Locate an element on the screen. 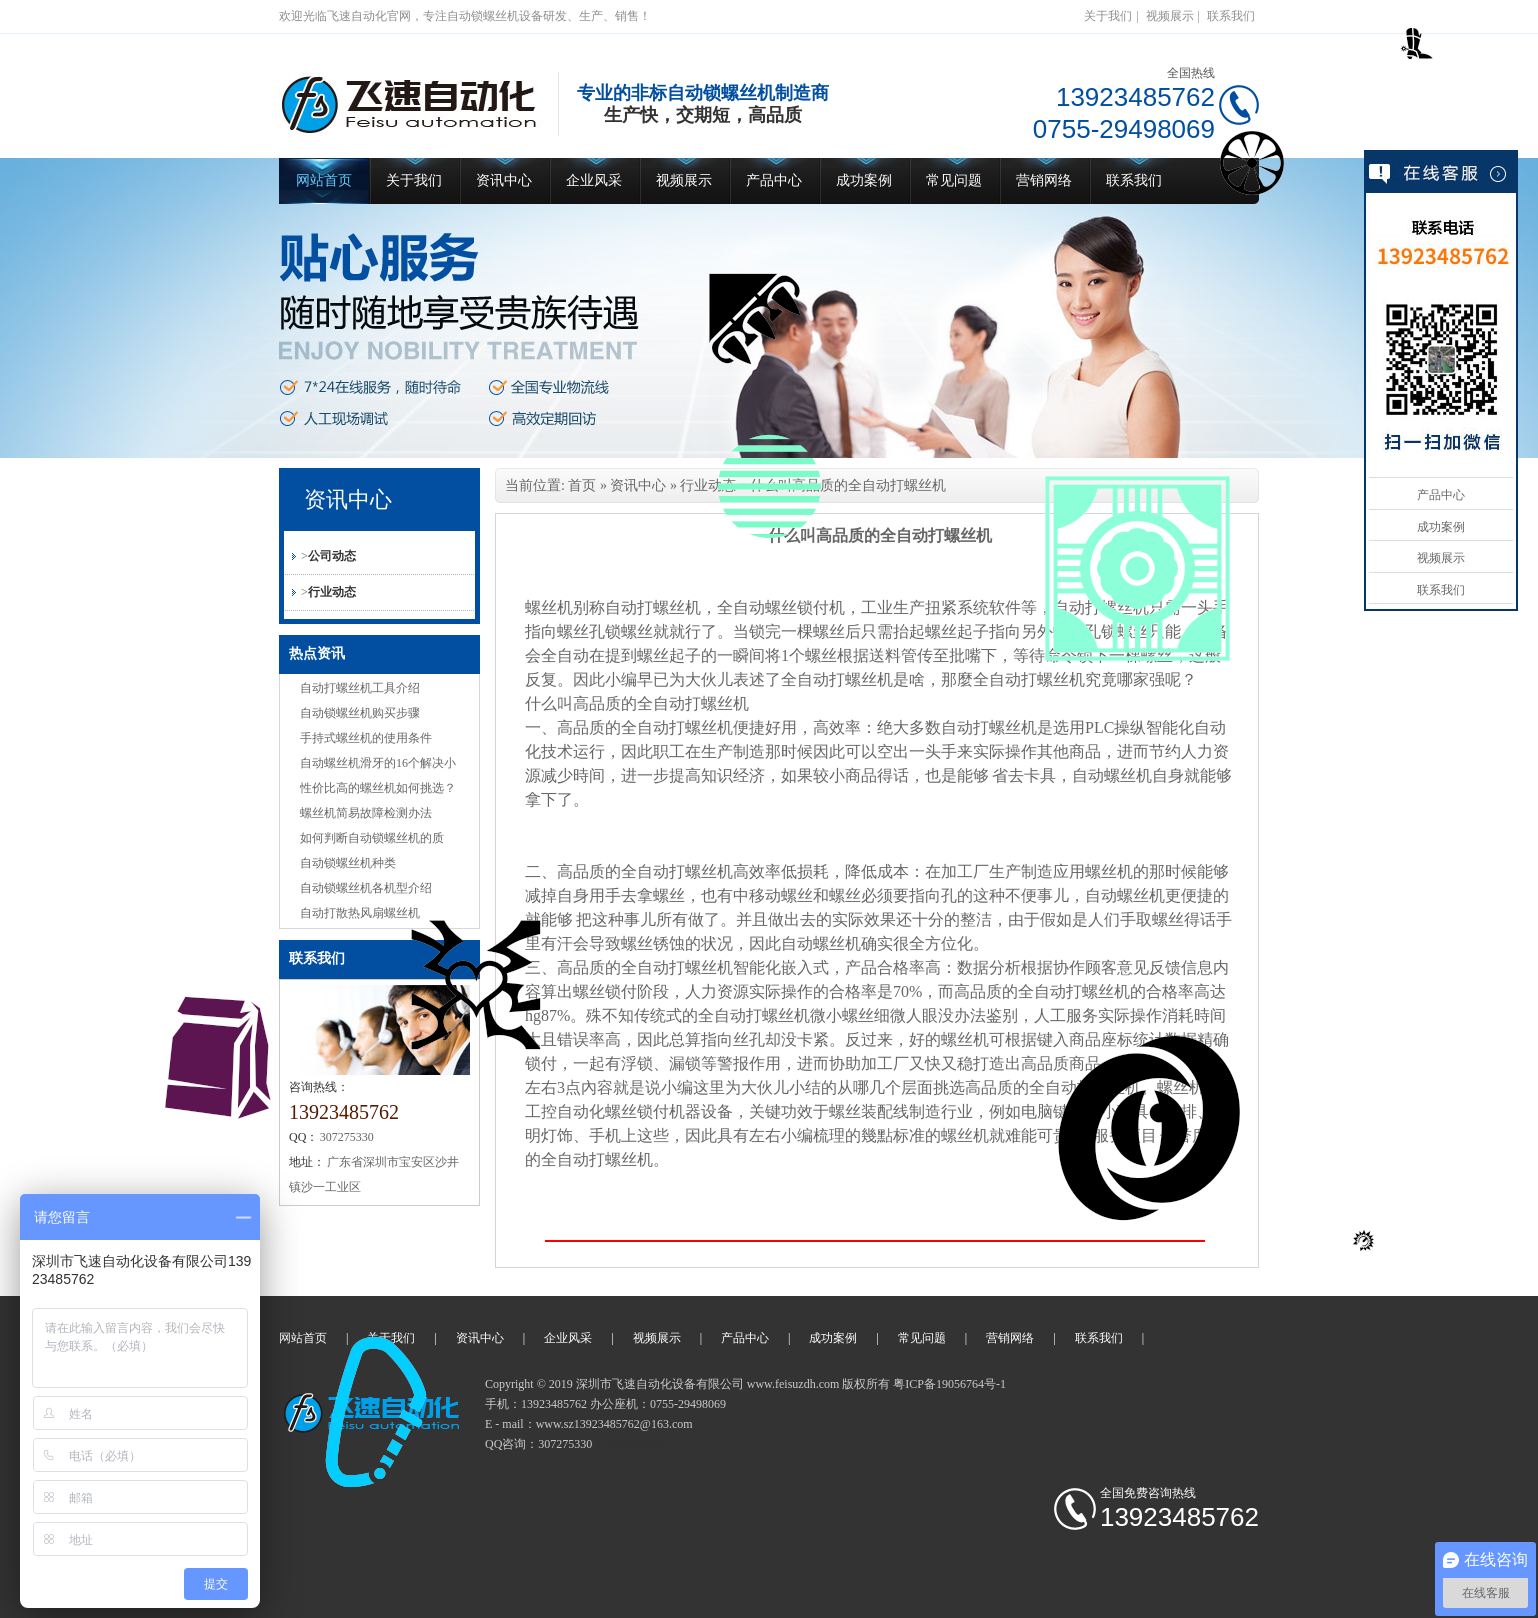  activate defibrillator or emergency revival action is located at coordinates (475, 984).